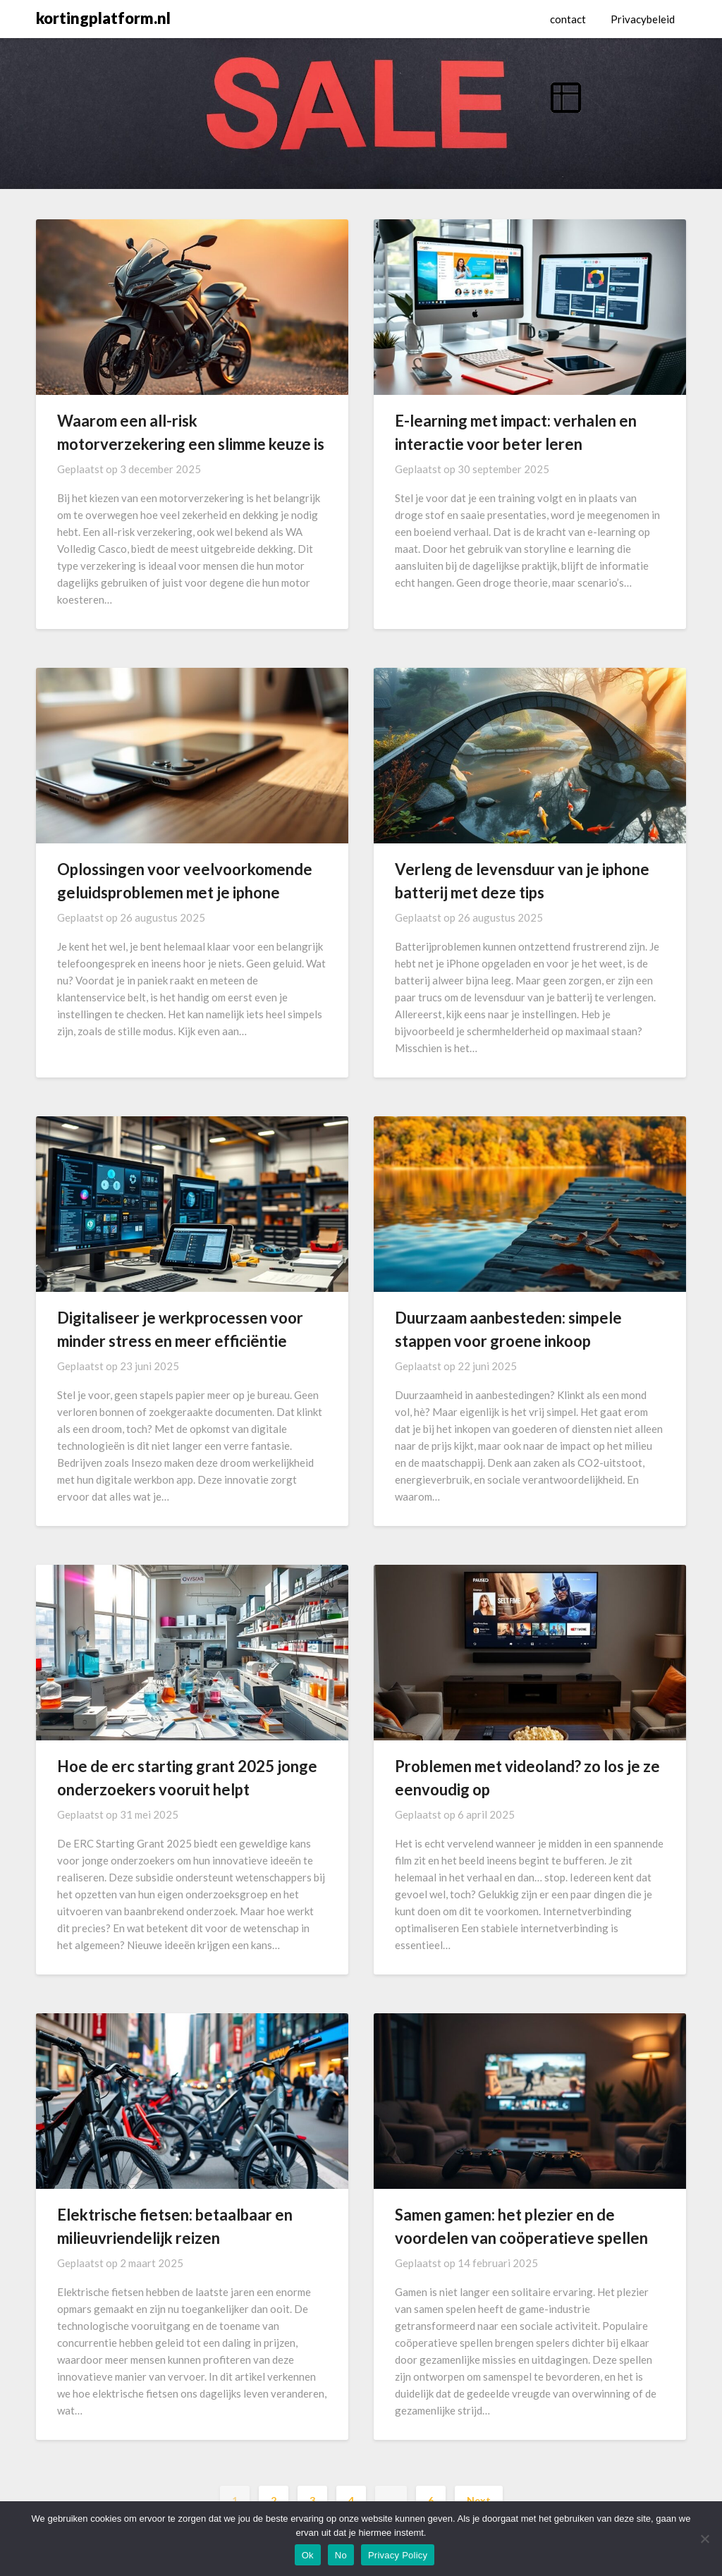 The width and height of the screenshot is (722, 2576). I want to click on view data in table format, so click(565, 97).